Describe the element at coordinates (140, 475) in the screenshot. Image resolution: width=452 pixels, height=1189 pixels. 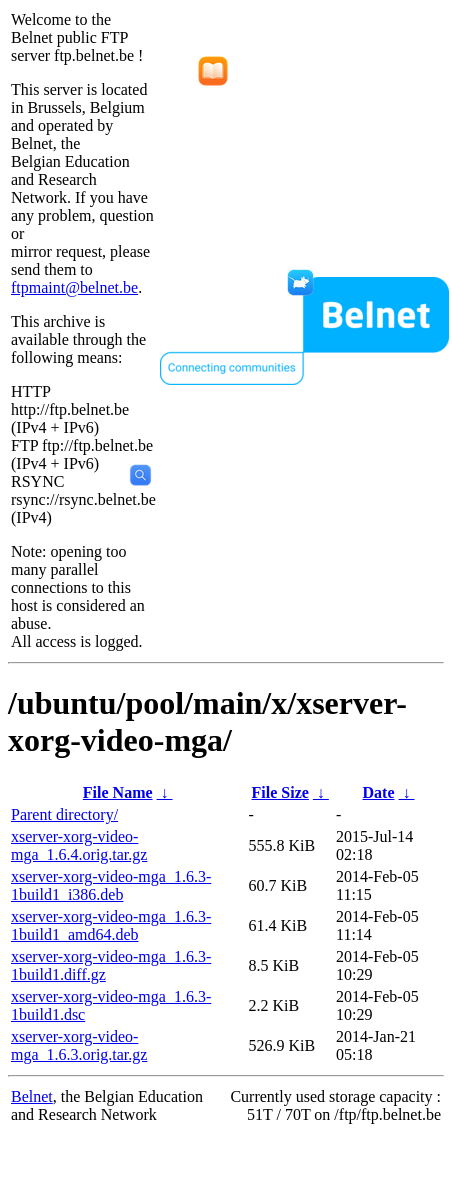
I see `open search preferences or settings` at that location.